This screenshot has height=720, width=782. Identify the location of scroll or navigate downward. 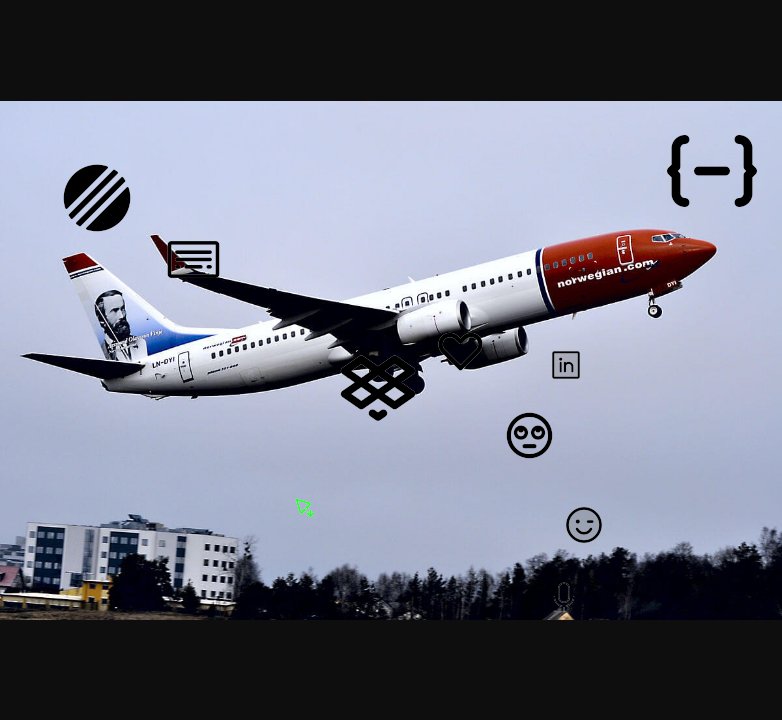
(304, 507).